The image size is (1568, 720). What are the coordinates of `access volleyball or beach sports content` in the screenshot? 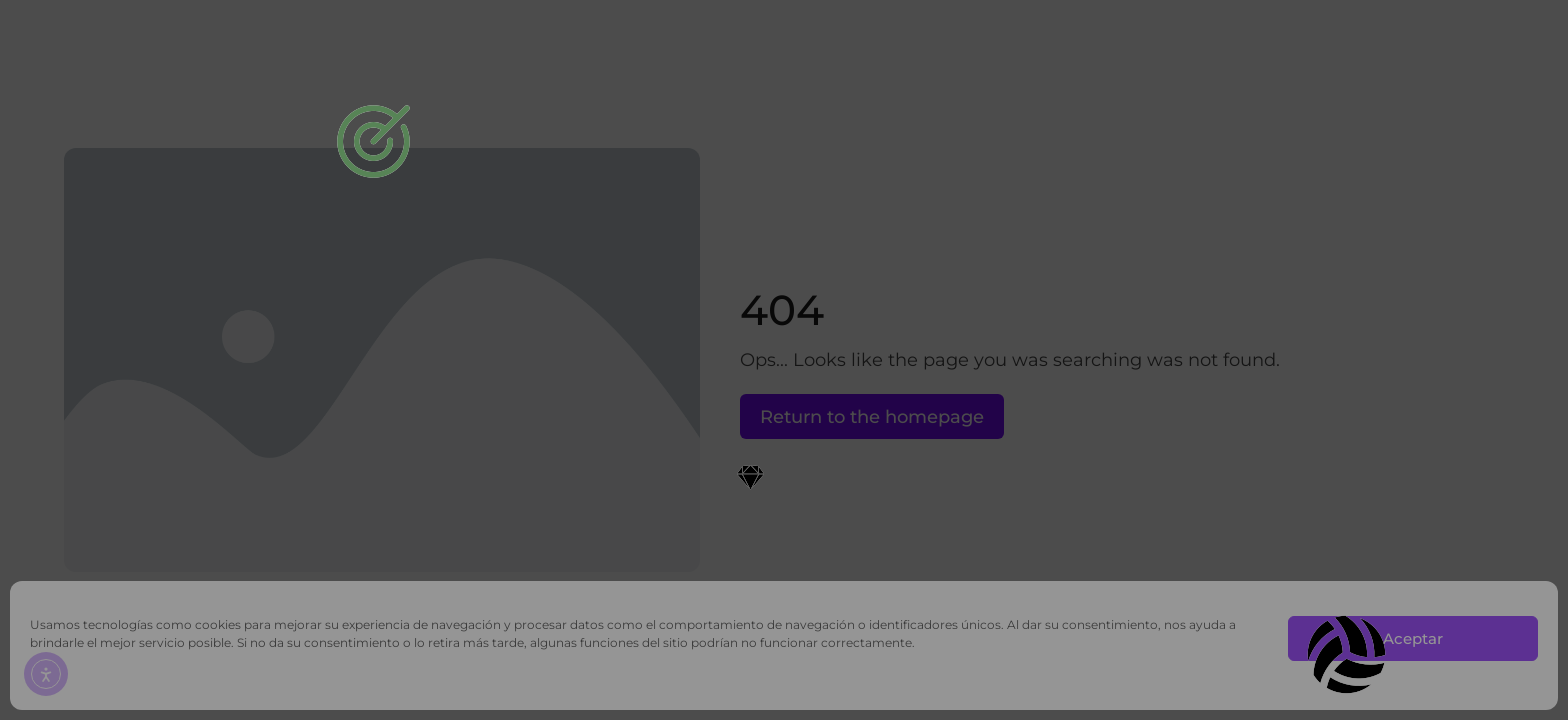 It's located at (1346, 654).